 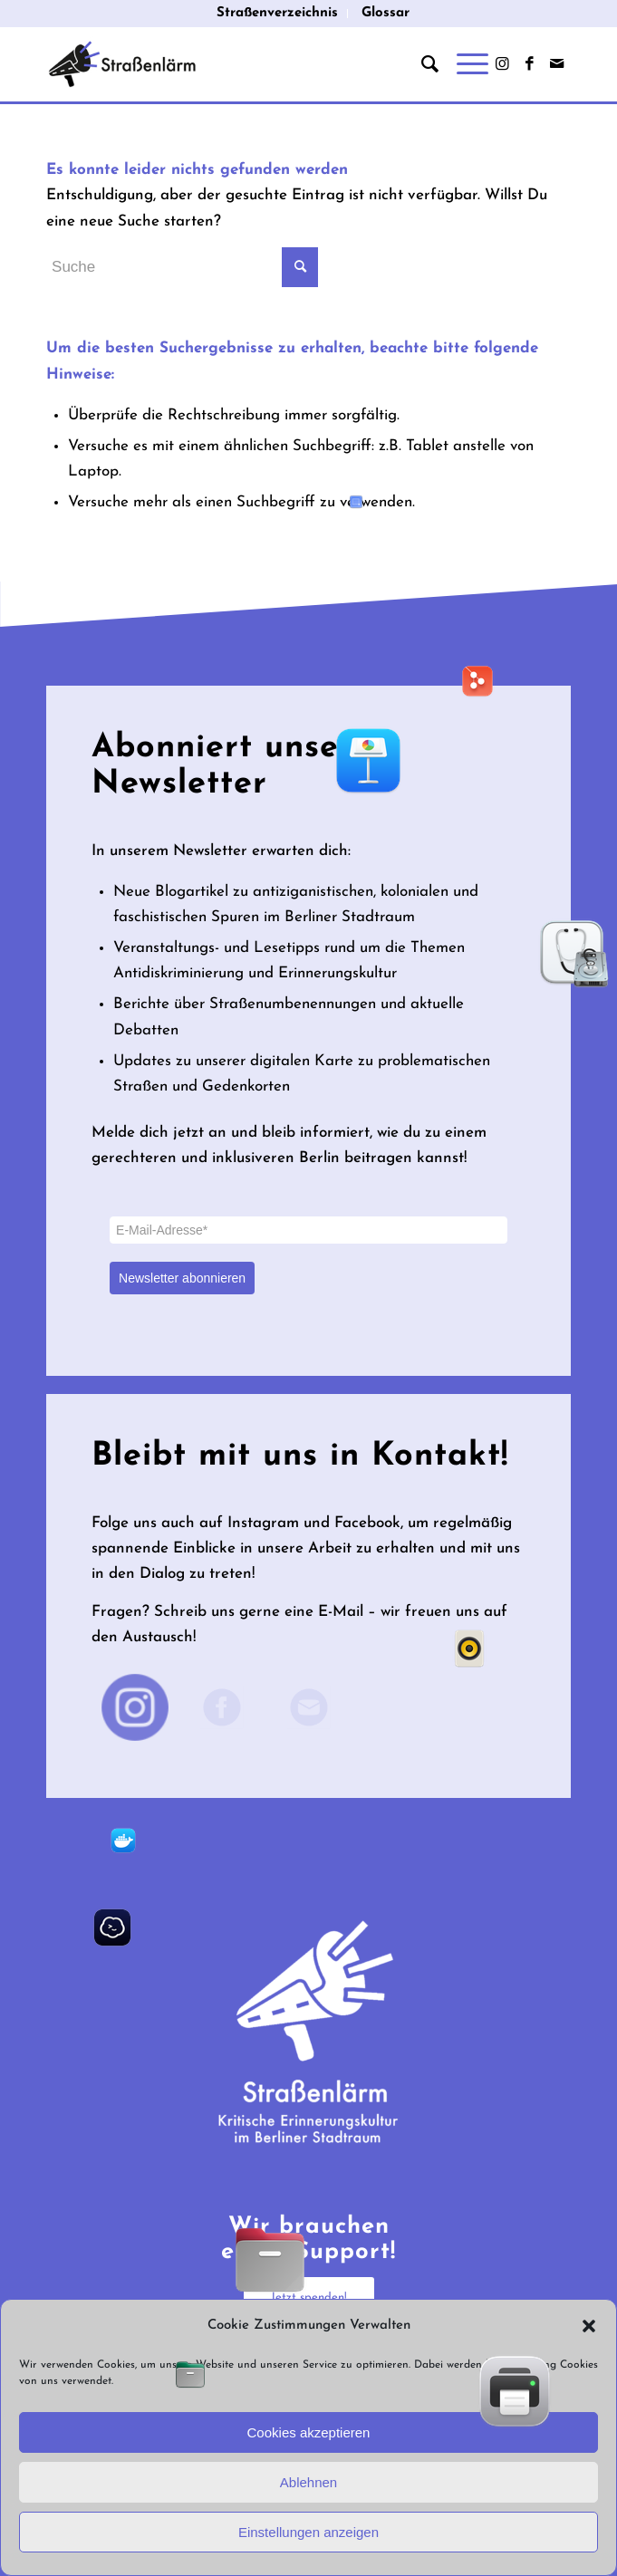 I want to click on open Disk Utility to manage storage drives, so click(x=572, y=952).